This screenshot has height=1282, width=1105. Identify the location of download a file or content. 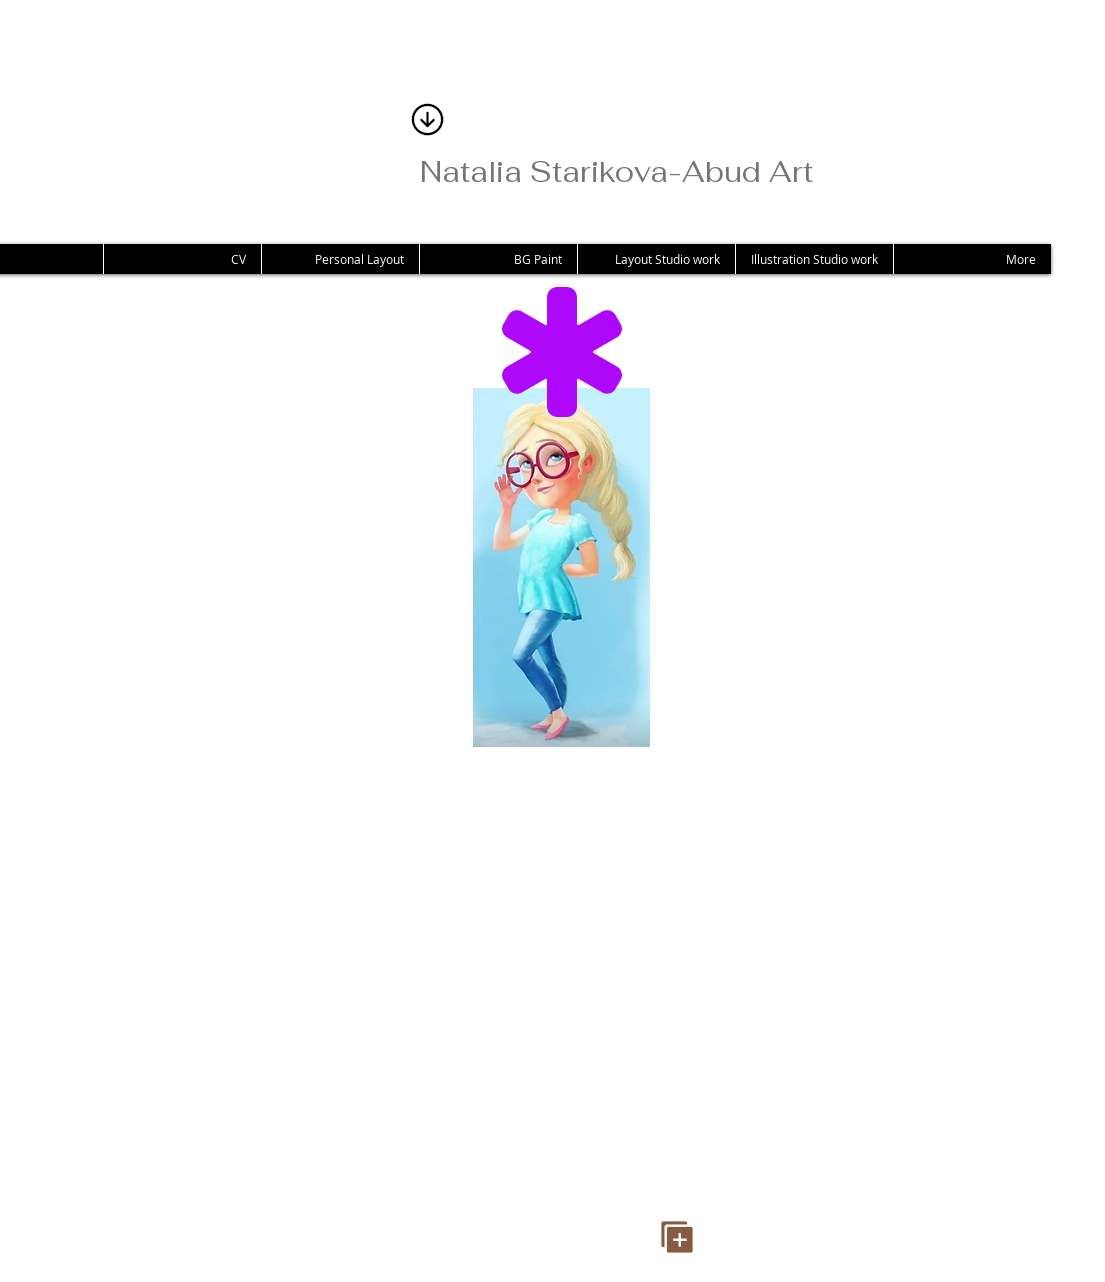
(427, 119).